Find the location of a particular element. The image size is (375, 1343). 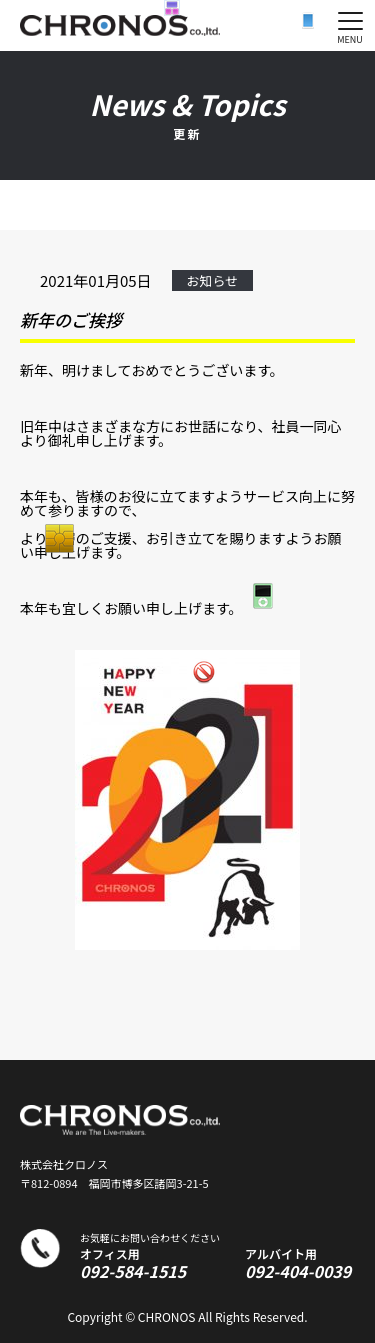

delete selected item is located at coordinates (203, 670).